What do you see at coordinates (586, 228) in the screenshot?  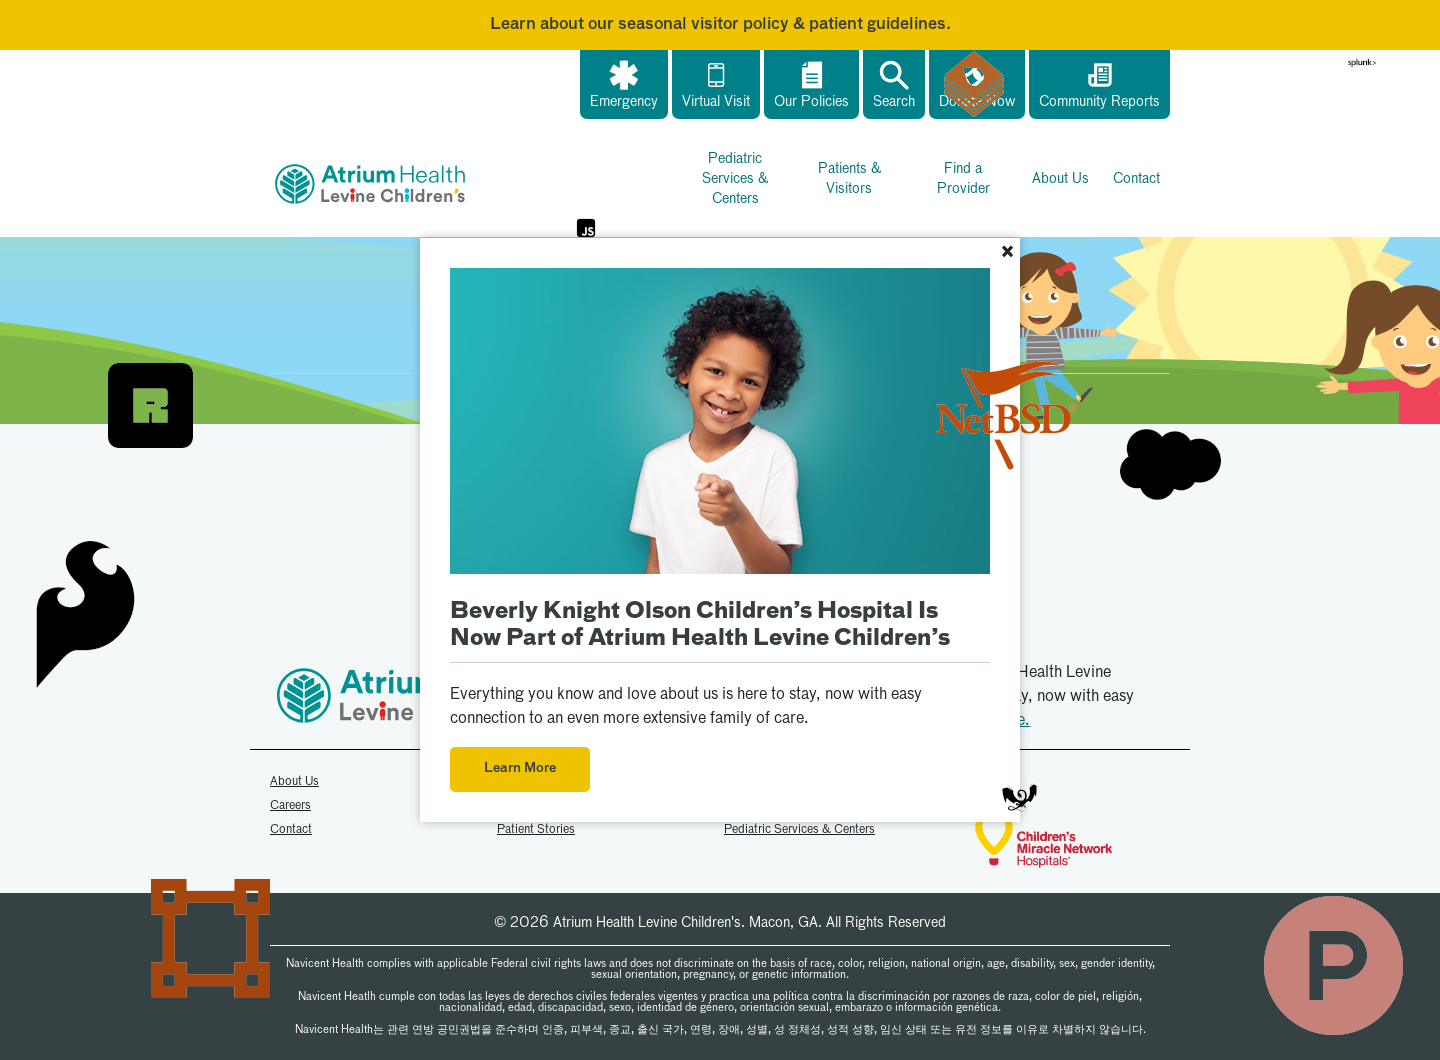 I see `JavaScript programming language logo` at bounding box center [586, 228].